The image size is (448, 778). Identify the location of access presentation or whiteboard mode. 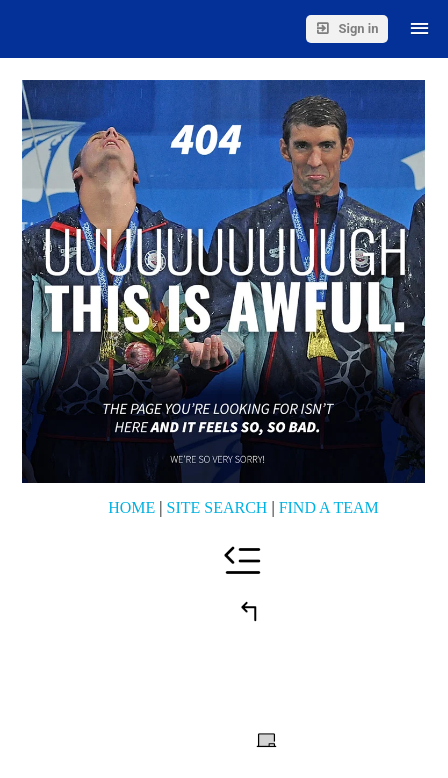
(266, 740).